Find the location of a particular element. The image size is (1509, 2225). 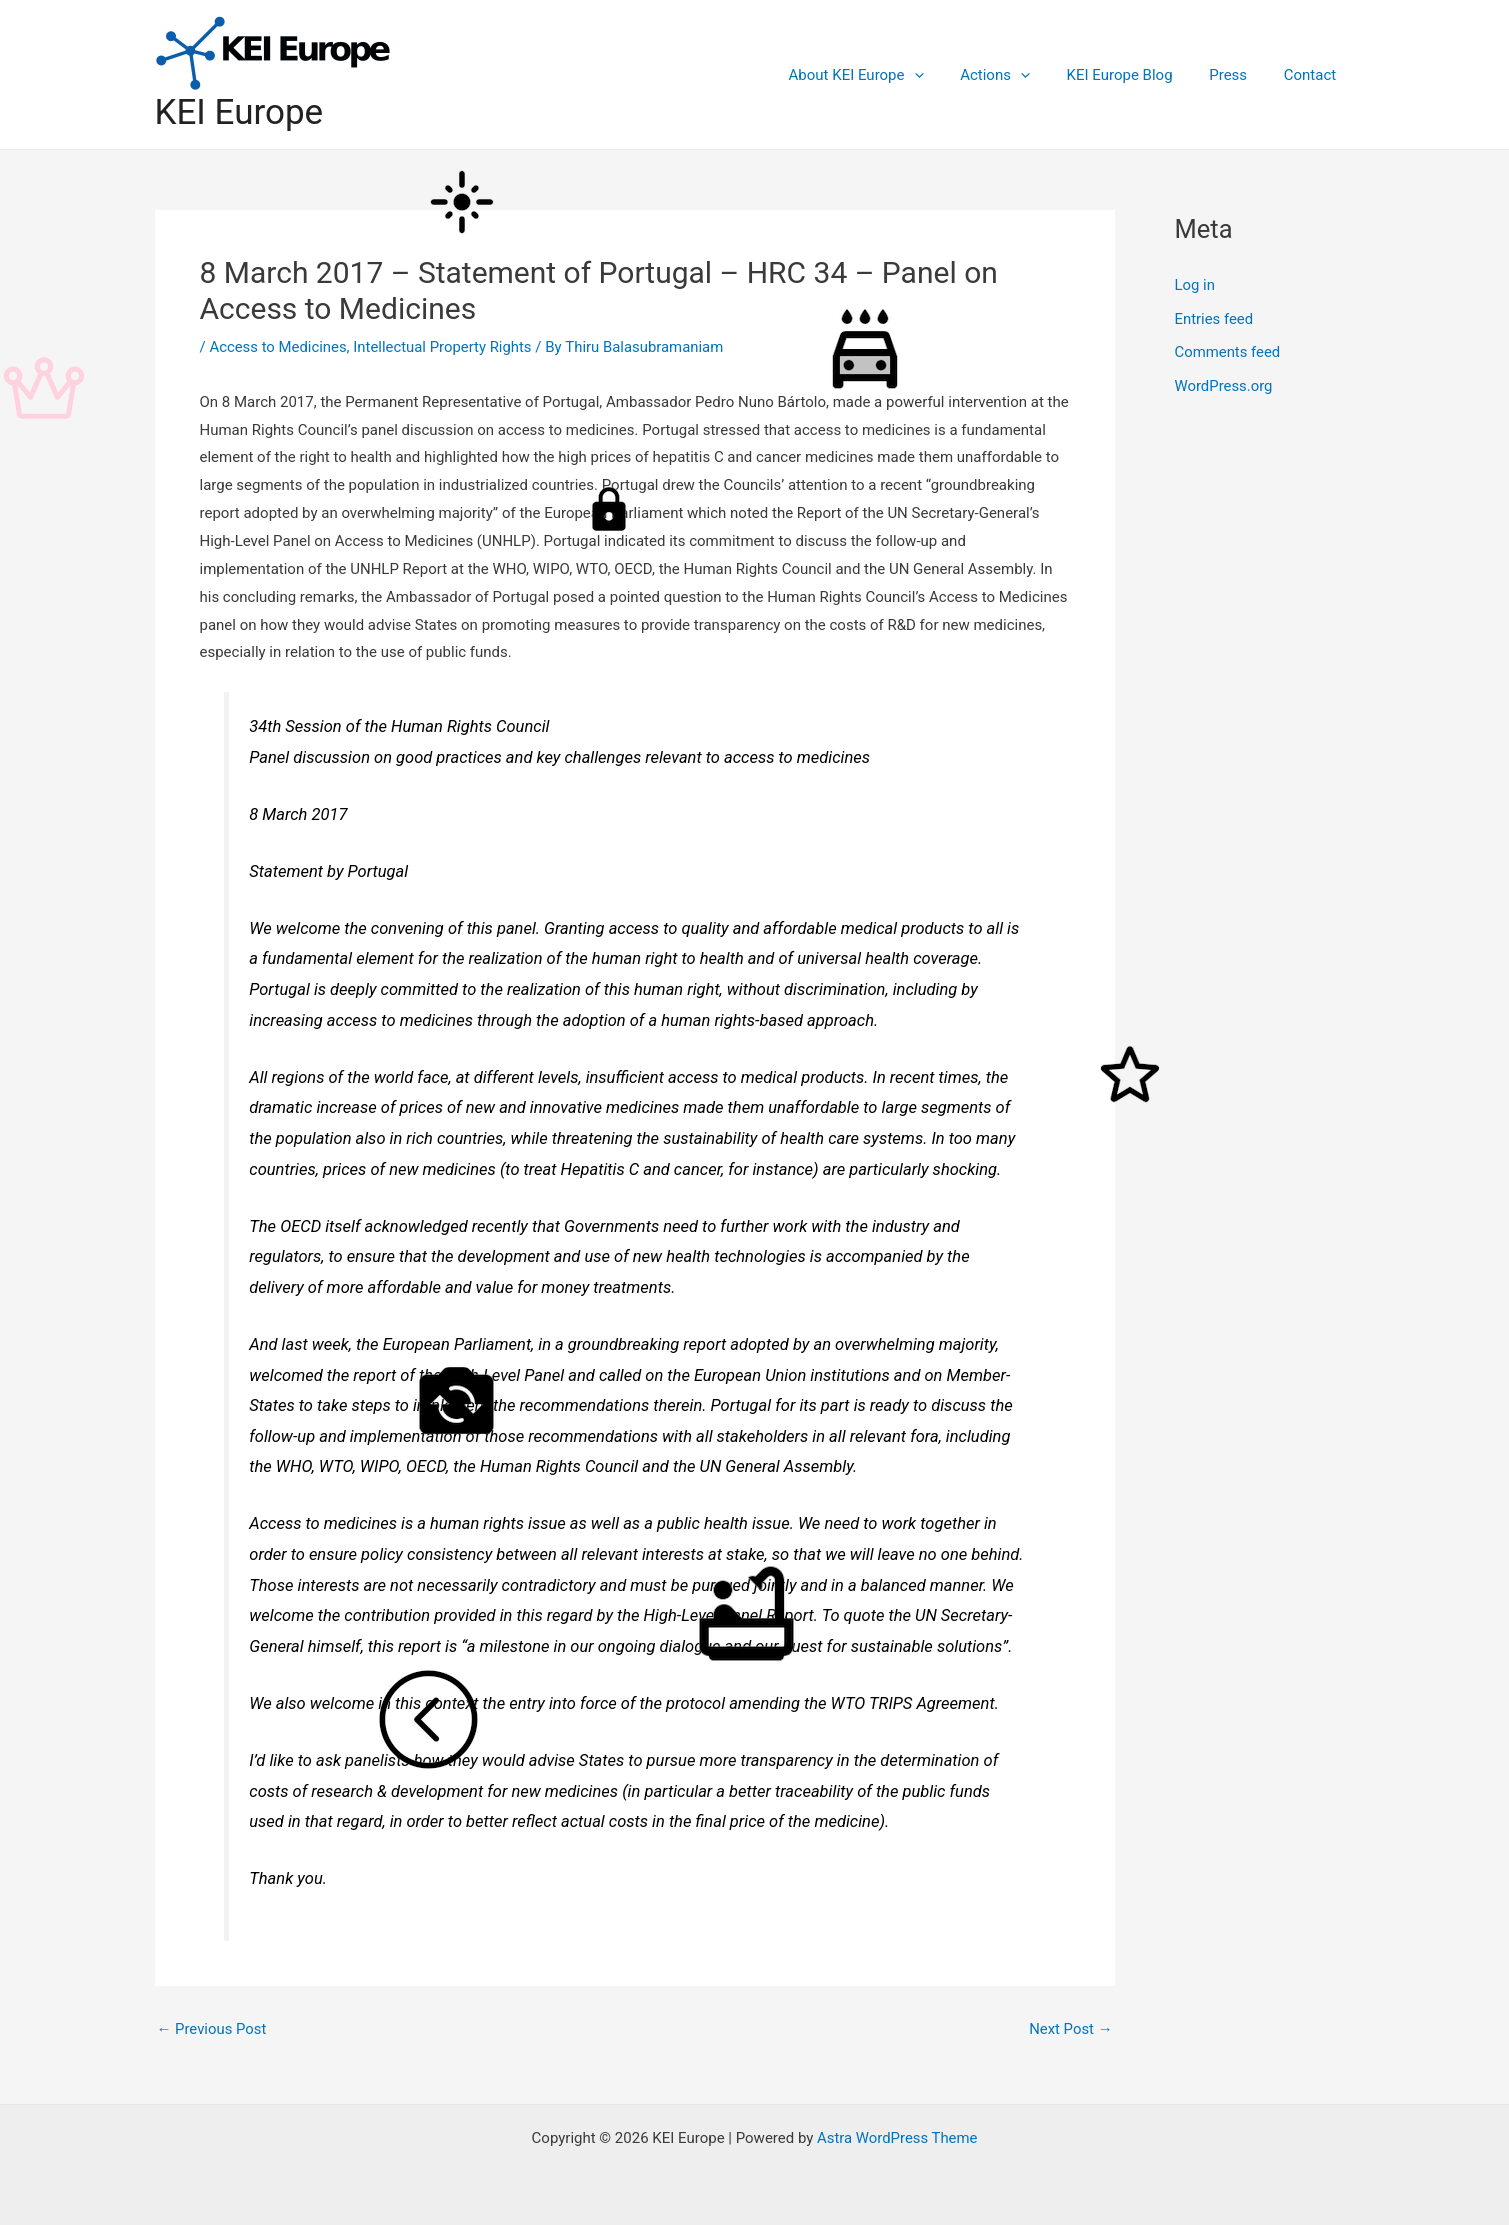

lock or secure this item is located at coordinates (609, 510).